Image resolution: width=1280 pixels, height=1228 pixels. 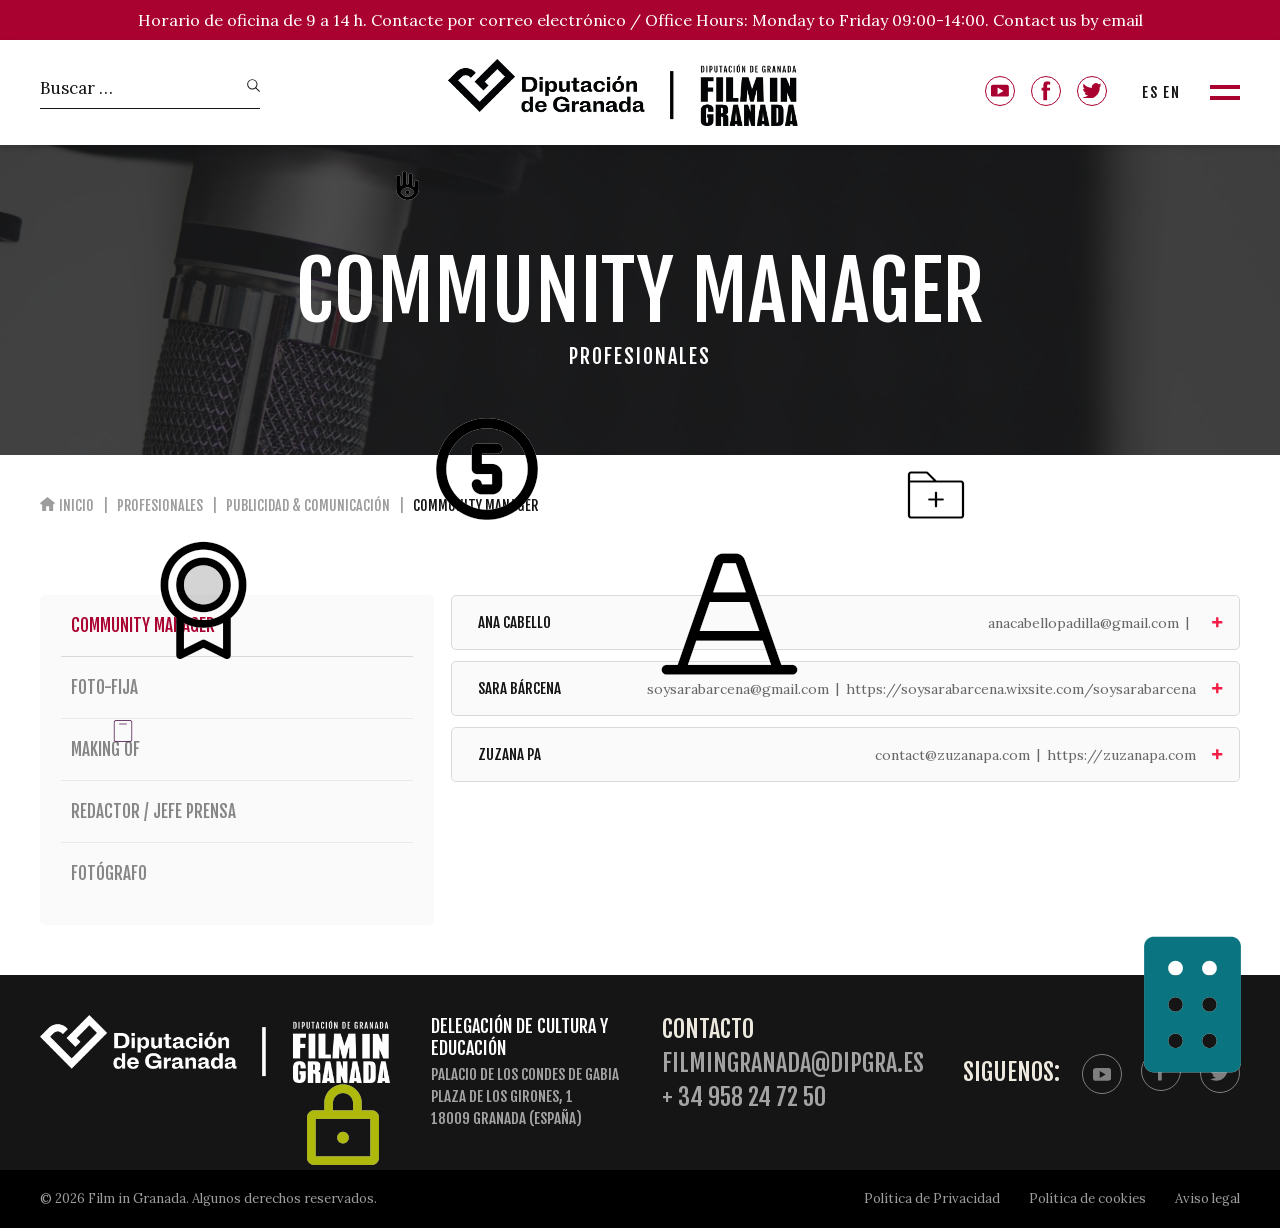 What do you see at coordinates (123, 731) in the screenshot?
I see `tablet device with speaker` at bounding box center [123, 731].